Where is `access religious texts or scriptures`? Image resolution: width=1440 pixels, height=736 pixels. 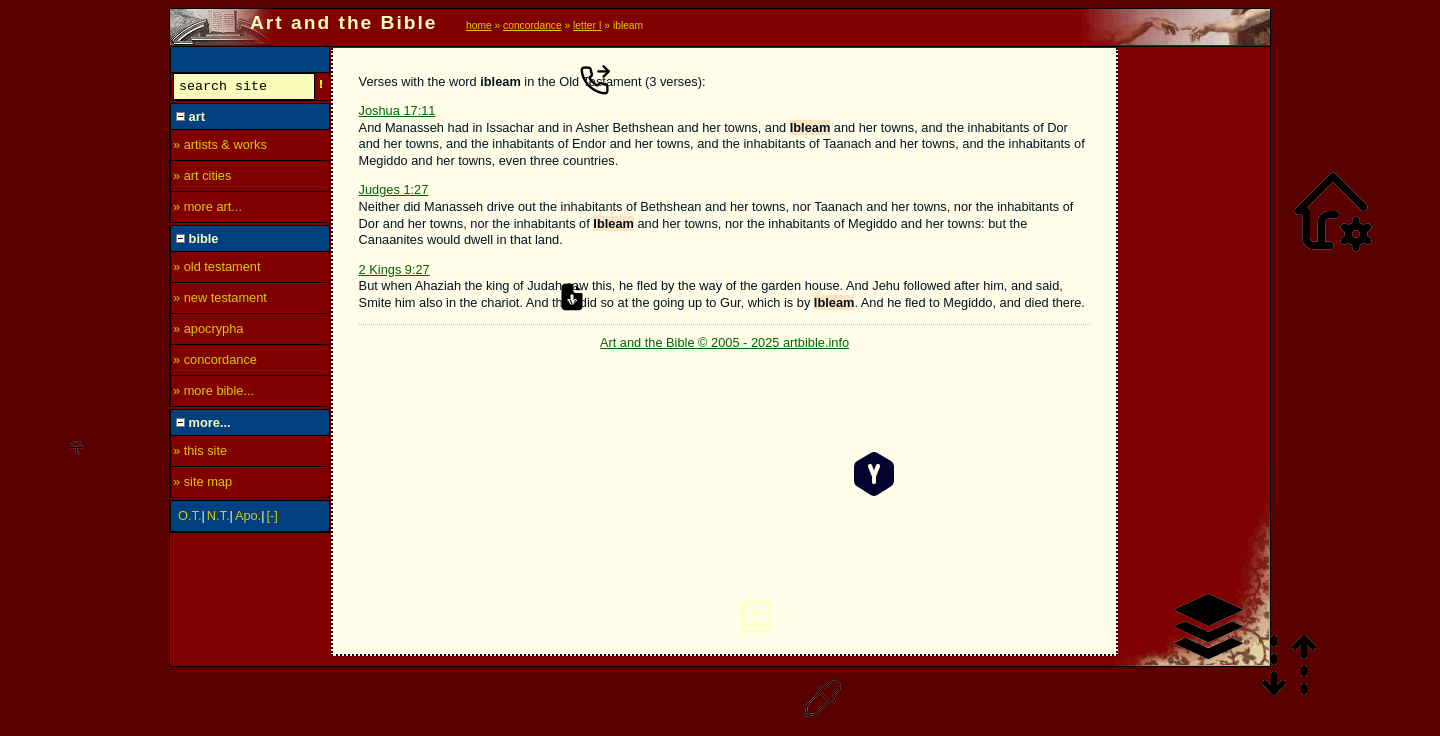 access religious texts or scriptures is located at coordinates (756, 617).